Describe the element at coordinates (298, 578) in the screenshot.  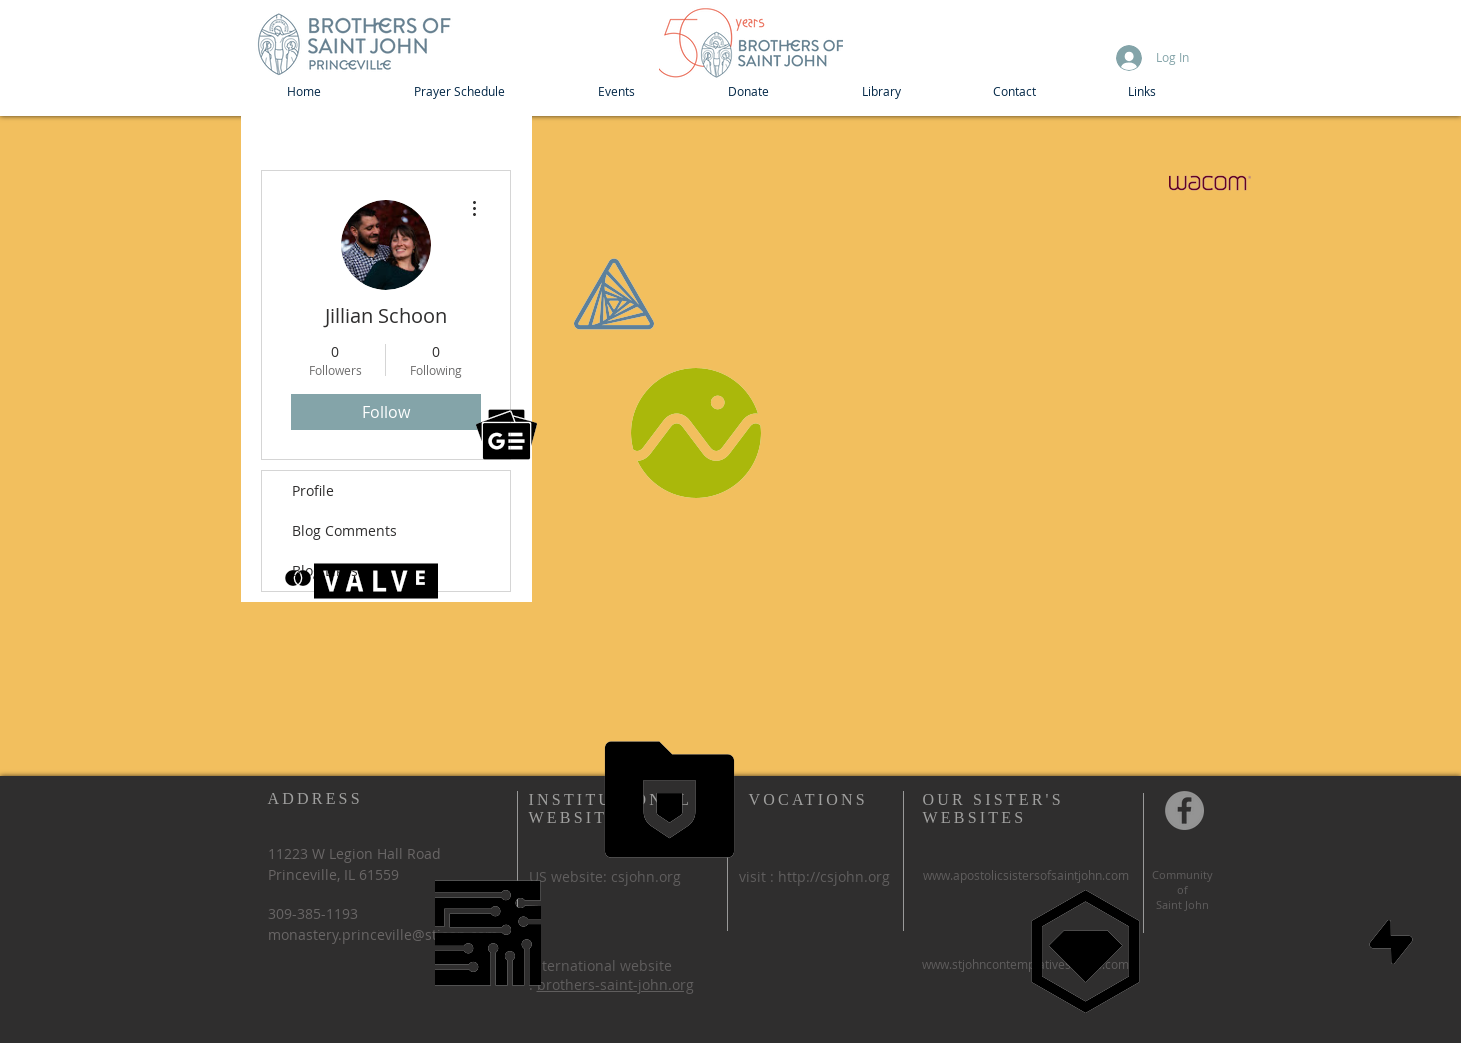
I see `pay with mastercard` at that location.